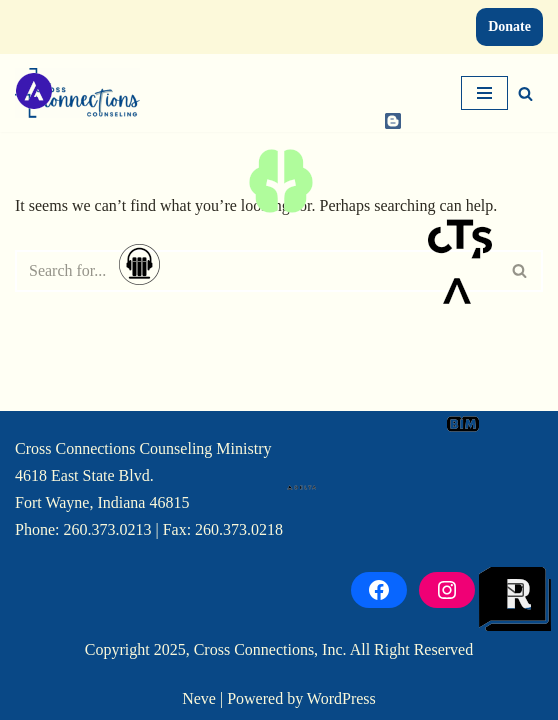  Describe the element at coordinates (139, 264) in the screenshot. I see `open audiobookshelf app` at that location.